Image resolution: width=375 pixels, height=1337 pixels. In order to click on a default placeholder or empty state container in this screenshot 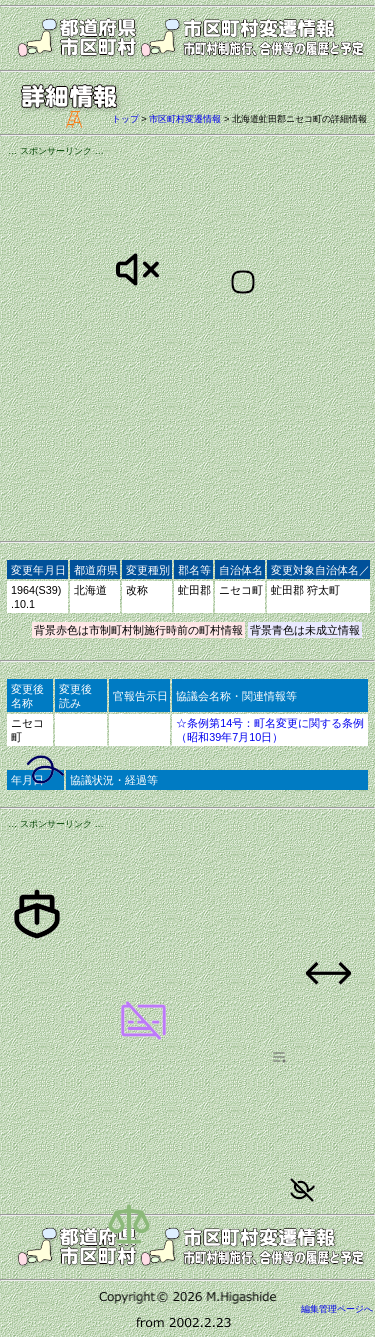, I will do `click(243, 282)`.